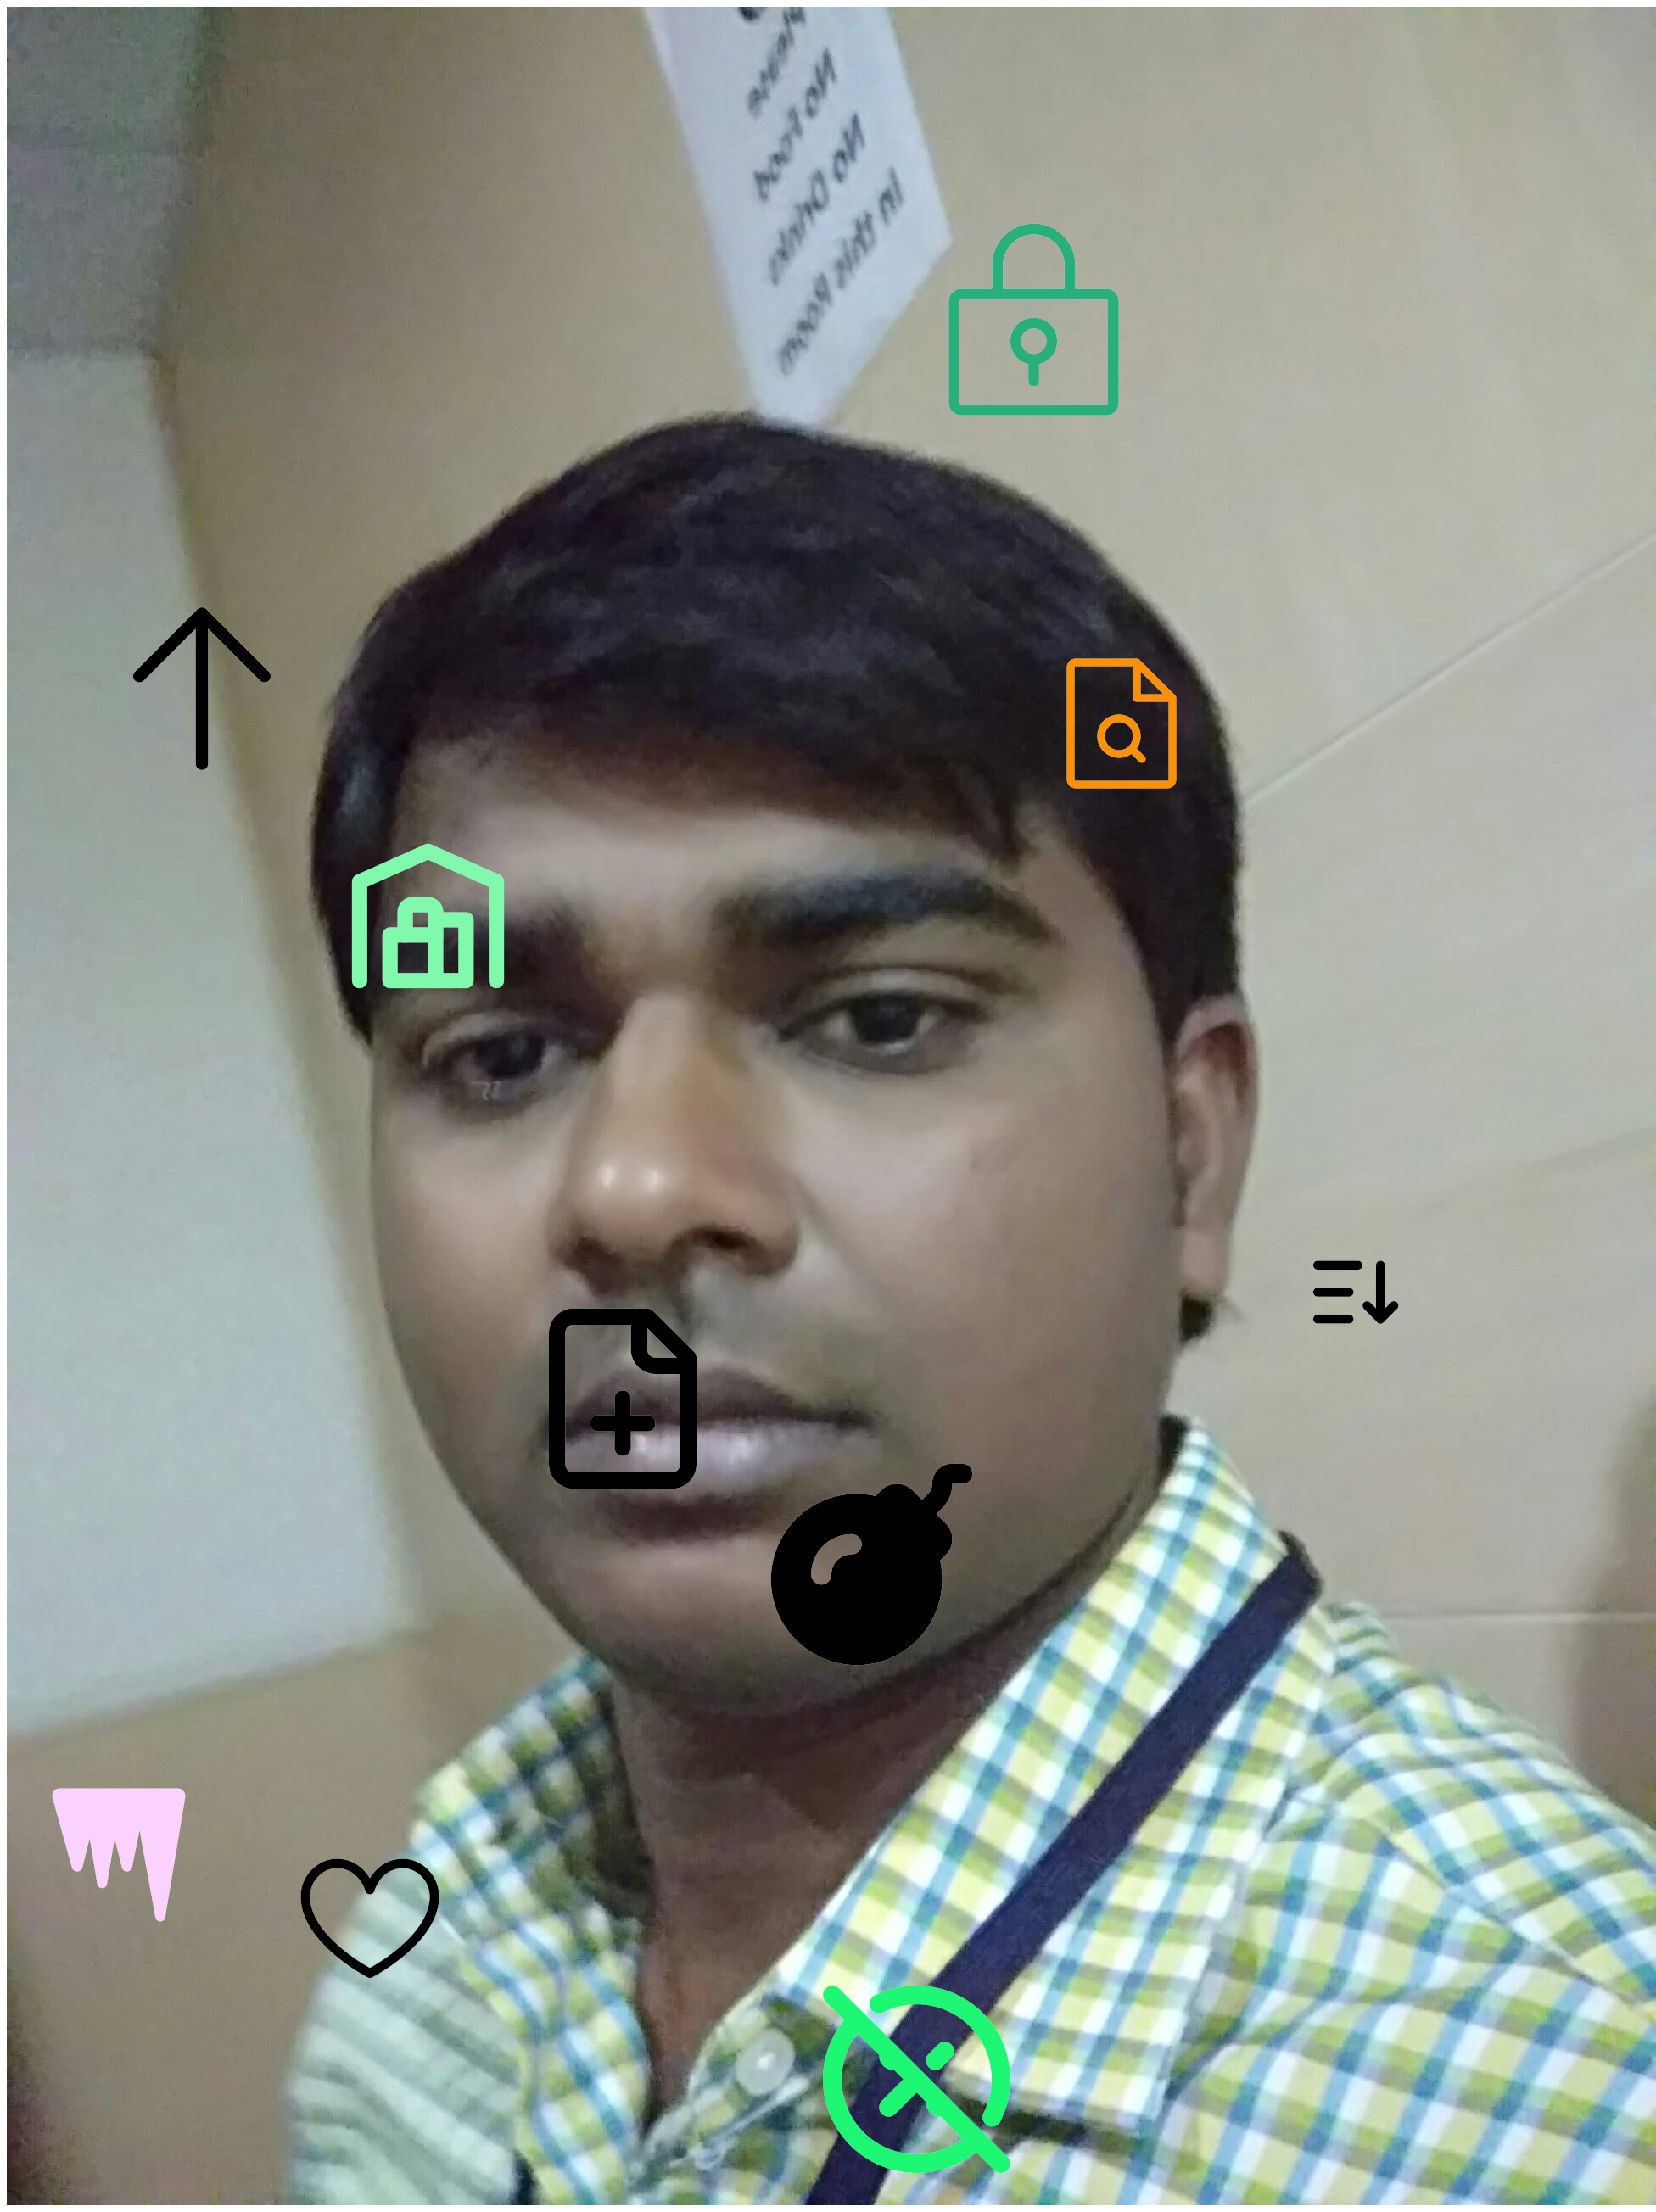 This screenshot has height=2212, width=1656. What do you see at coordinates (119, 1855) in the screenshot?
I see `indicates freezing or cold weather conditions` at bounding box center [119, 1855].